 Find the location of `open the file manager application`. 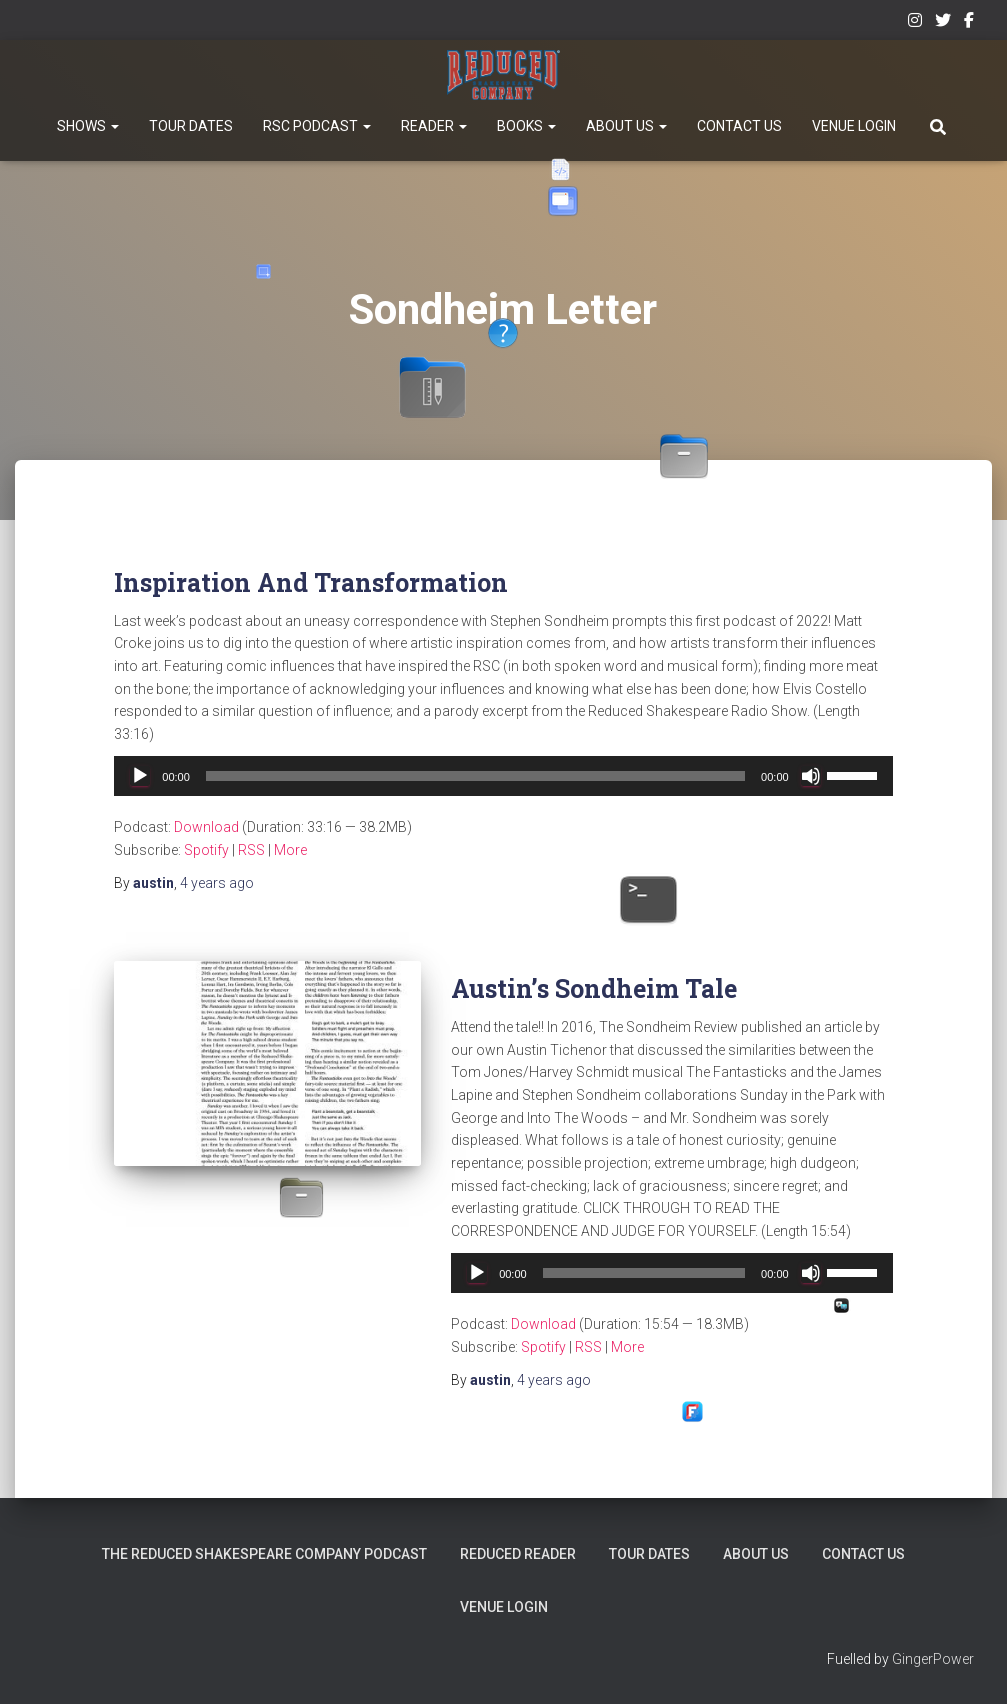

open the file manager application is located at coordinates (684, 456).